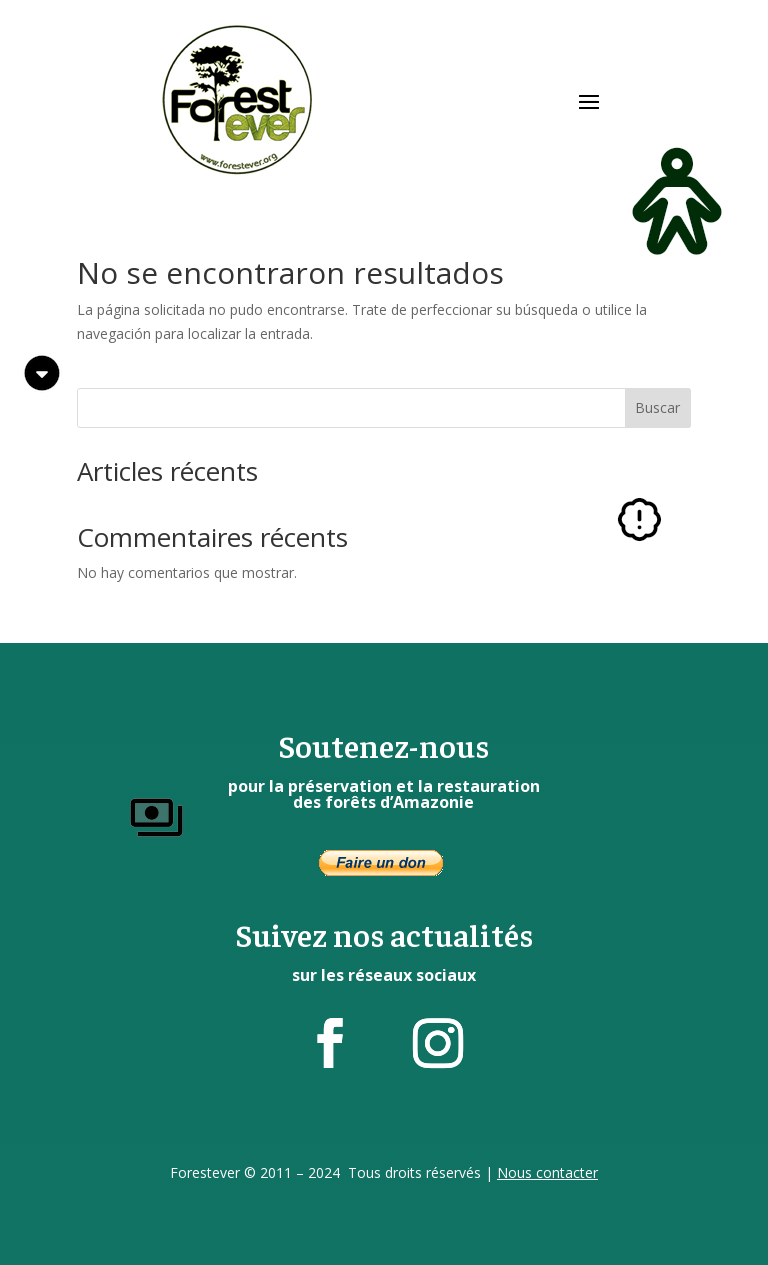 This screenshot has height=1265, width=768. What do you see at coordinates (42, 373) in the screenshot?
I see `expand dropdown menu` at bounding box center [42, 373].